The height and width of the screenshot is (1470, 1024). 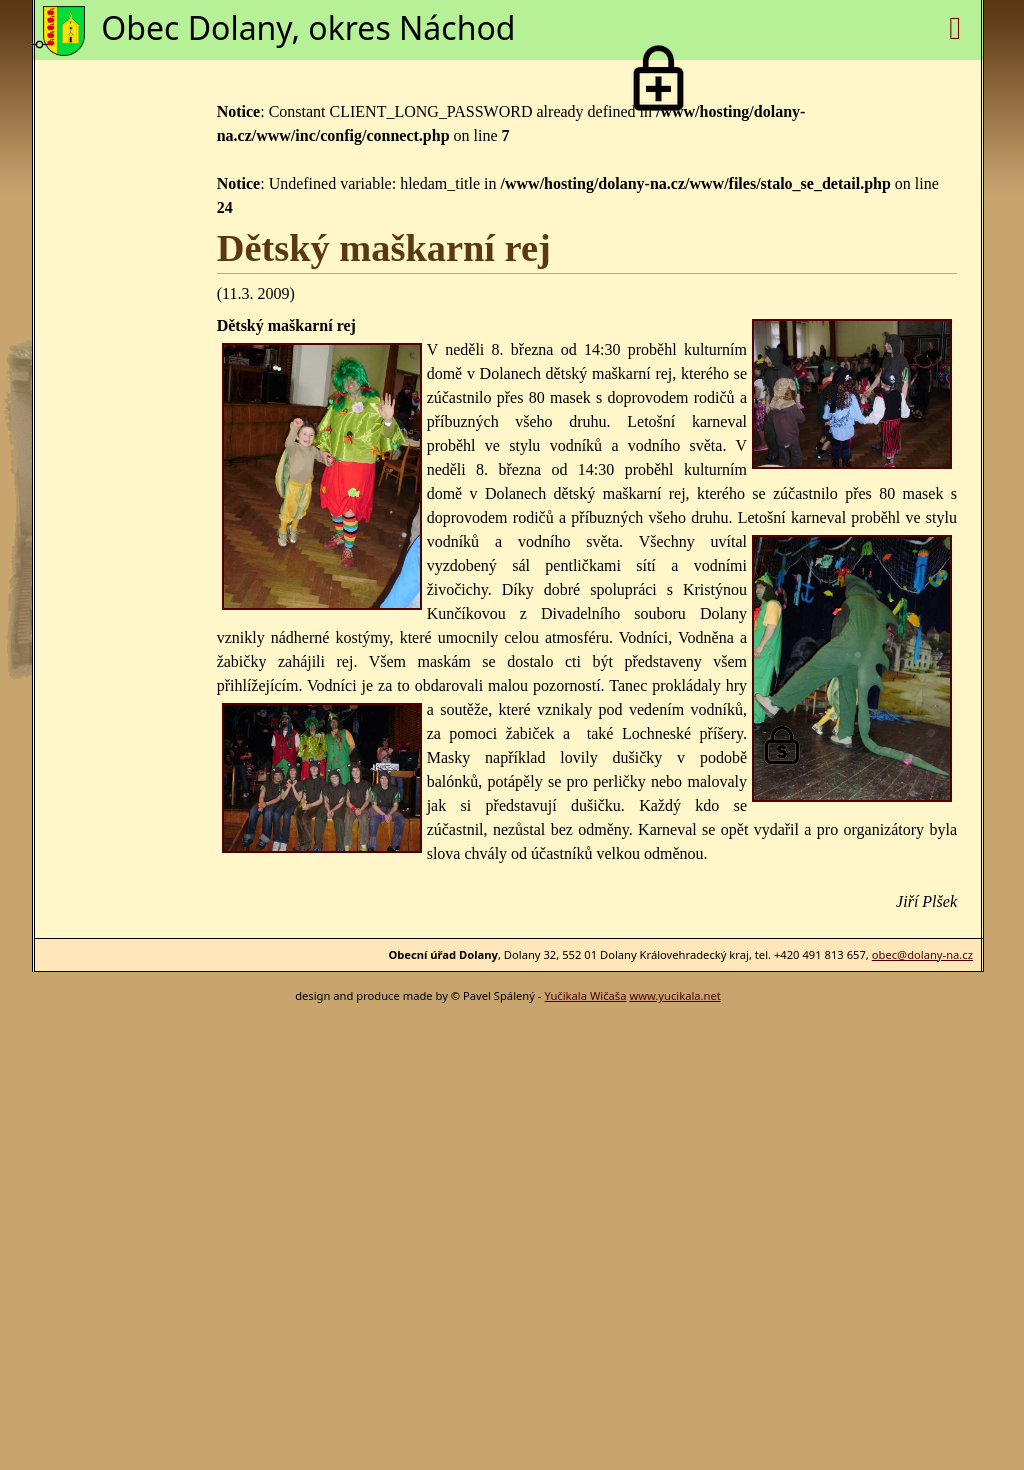 What do you see at coordinates (658, 79) in the screenshot?
I see `enable enhanced encryption for added security` at bounding box center [658, 79].